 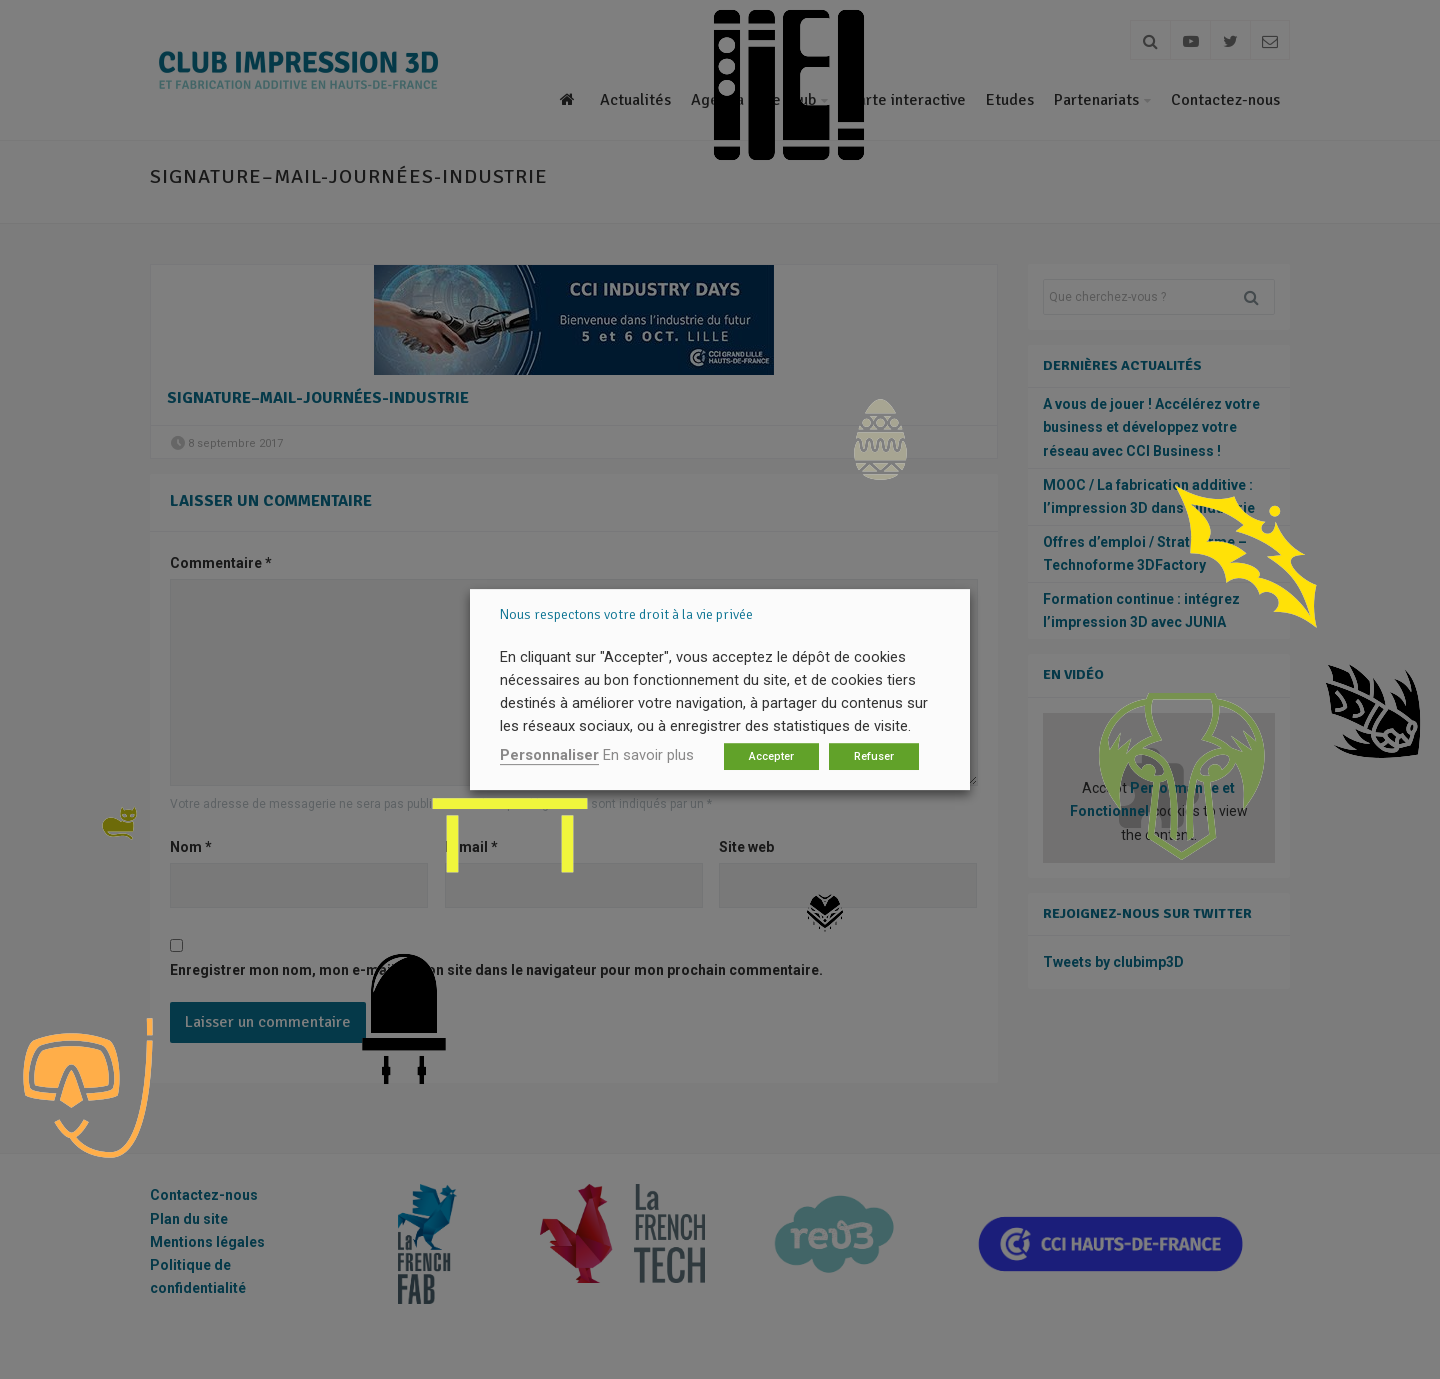 What do you see at coordinates (789, 85) in the screenshot?
I see `access your library or book collection` at bounding box center [789, 85].